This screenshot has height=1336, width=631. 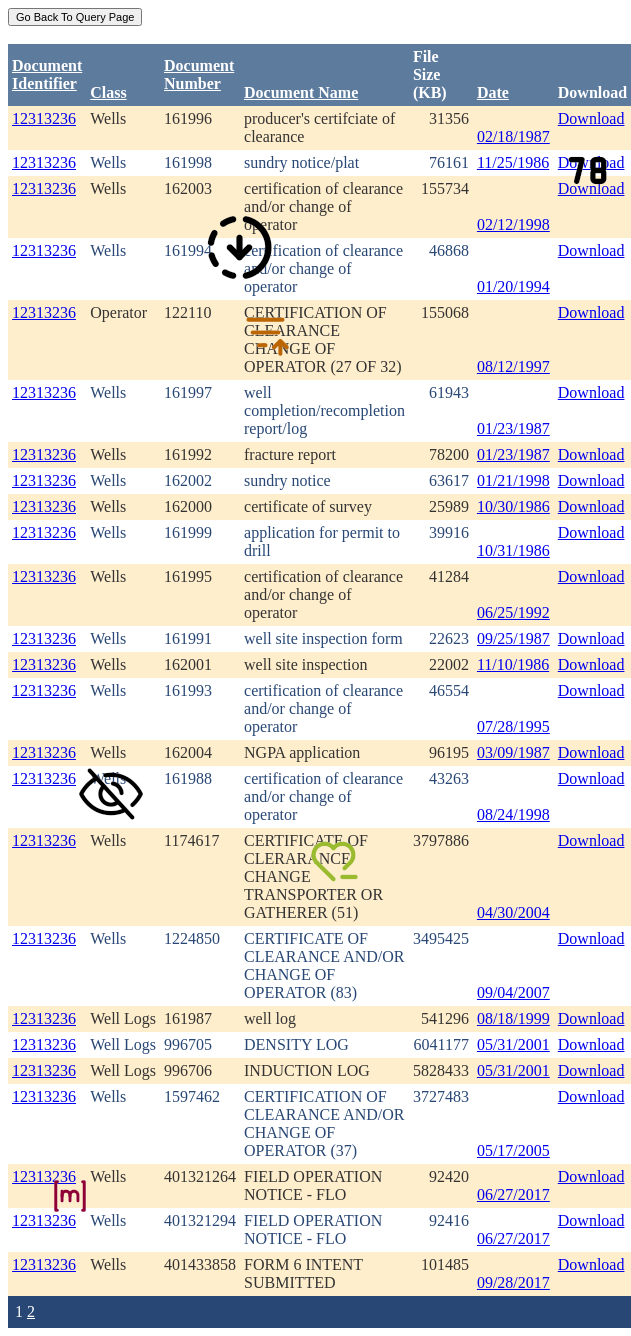 I want to click on indicates item number 78 in a list or sequence, so click(x=587, y=170).